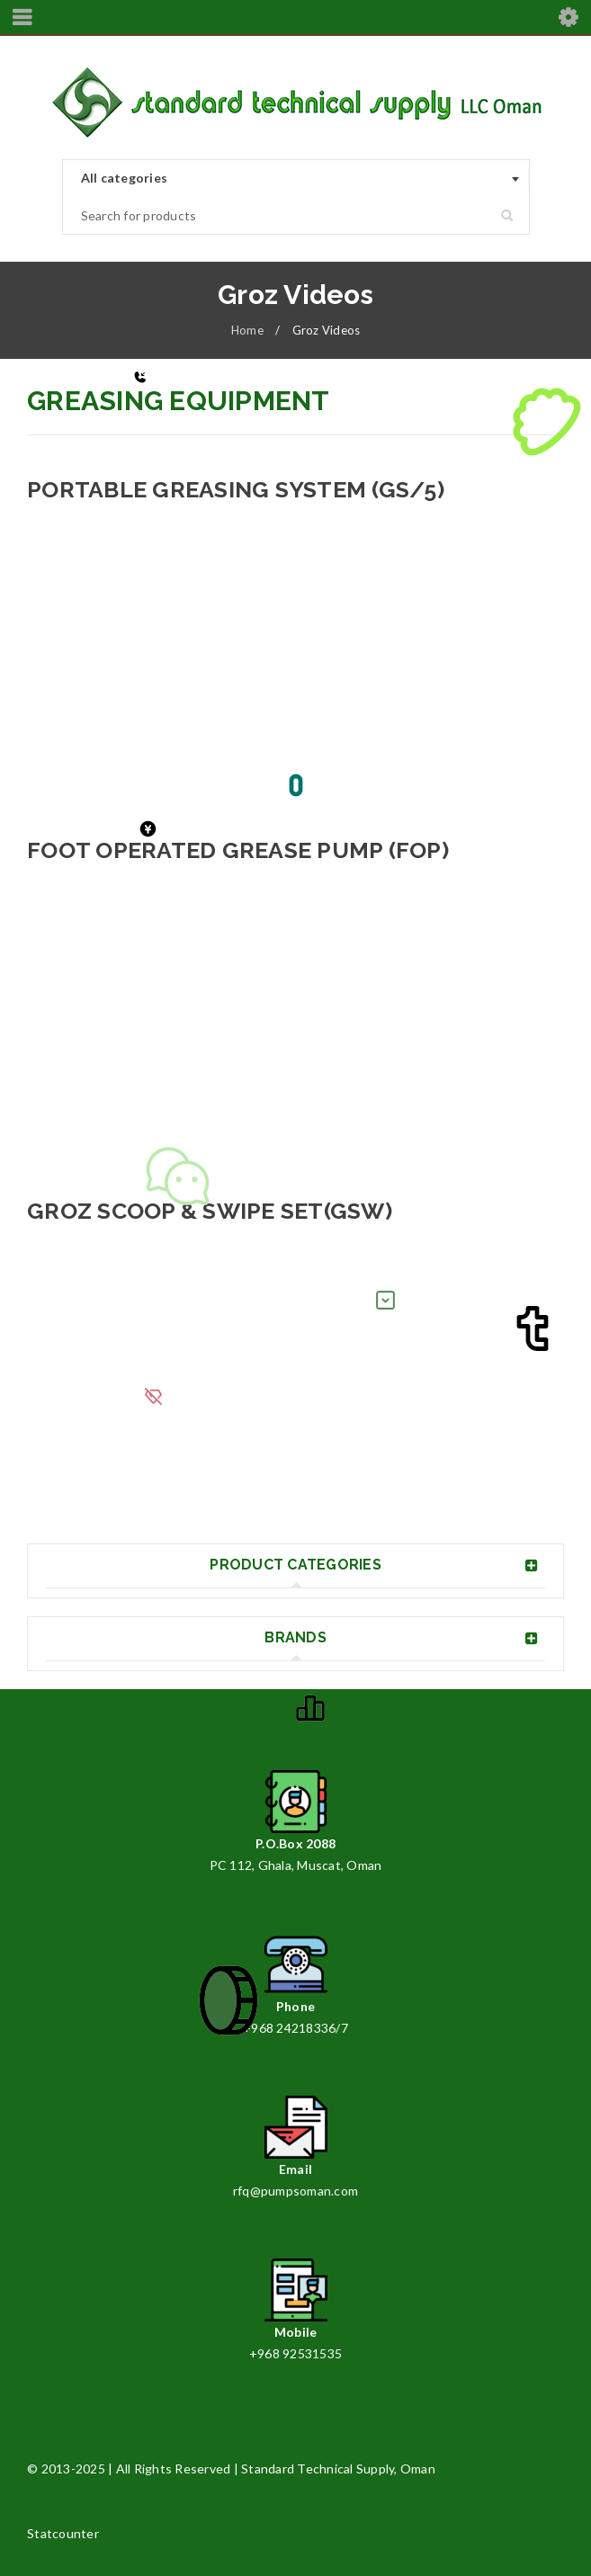 The width and height of the screenshot is (591, 2576). Describe the element at coordinates (148, 828) in the screenshot. I see `view balance in chinese yuan` at that location.